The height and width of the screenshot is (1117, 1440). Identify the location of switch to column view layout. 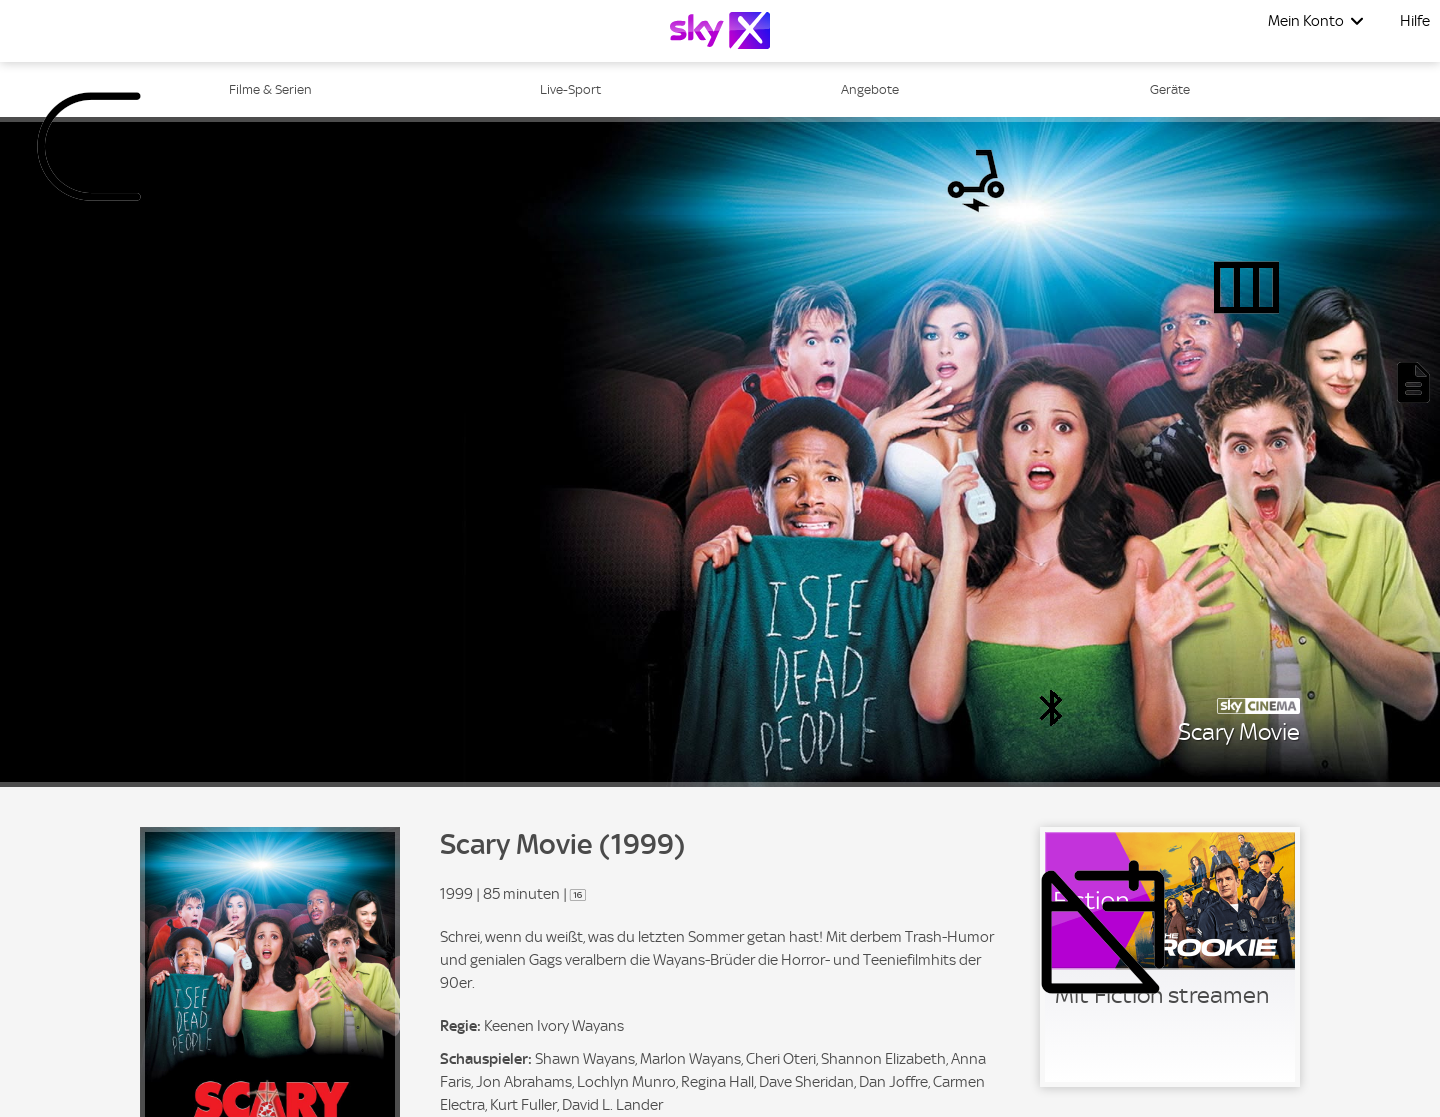
(1246, 287).